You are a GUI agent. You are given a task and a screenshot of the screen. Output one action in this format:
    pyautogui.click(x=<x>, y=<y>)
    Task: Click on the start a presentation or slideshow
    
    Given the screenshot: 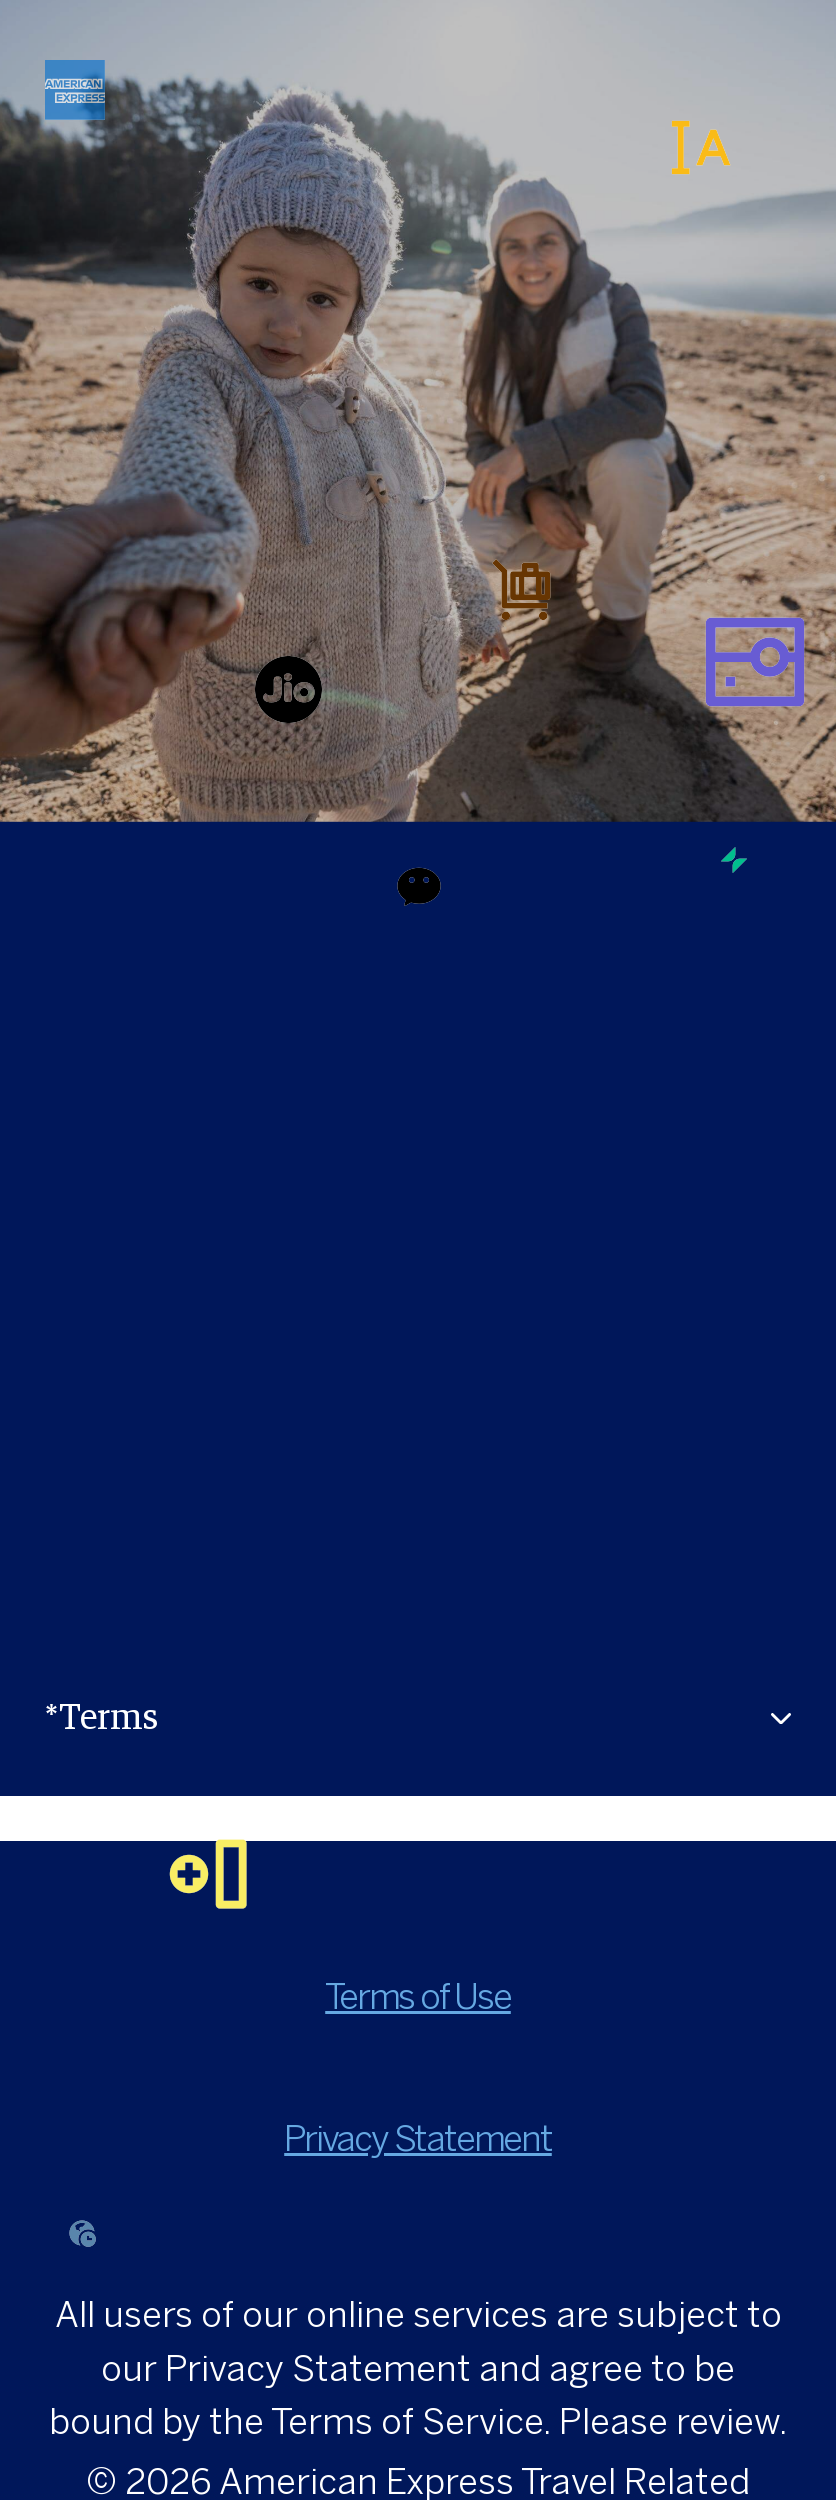 What is the action you would take?
    pyautogui.click(x=755, y=662)
    